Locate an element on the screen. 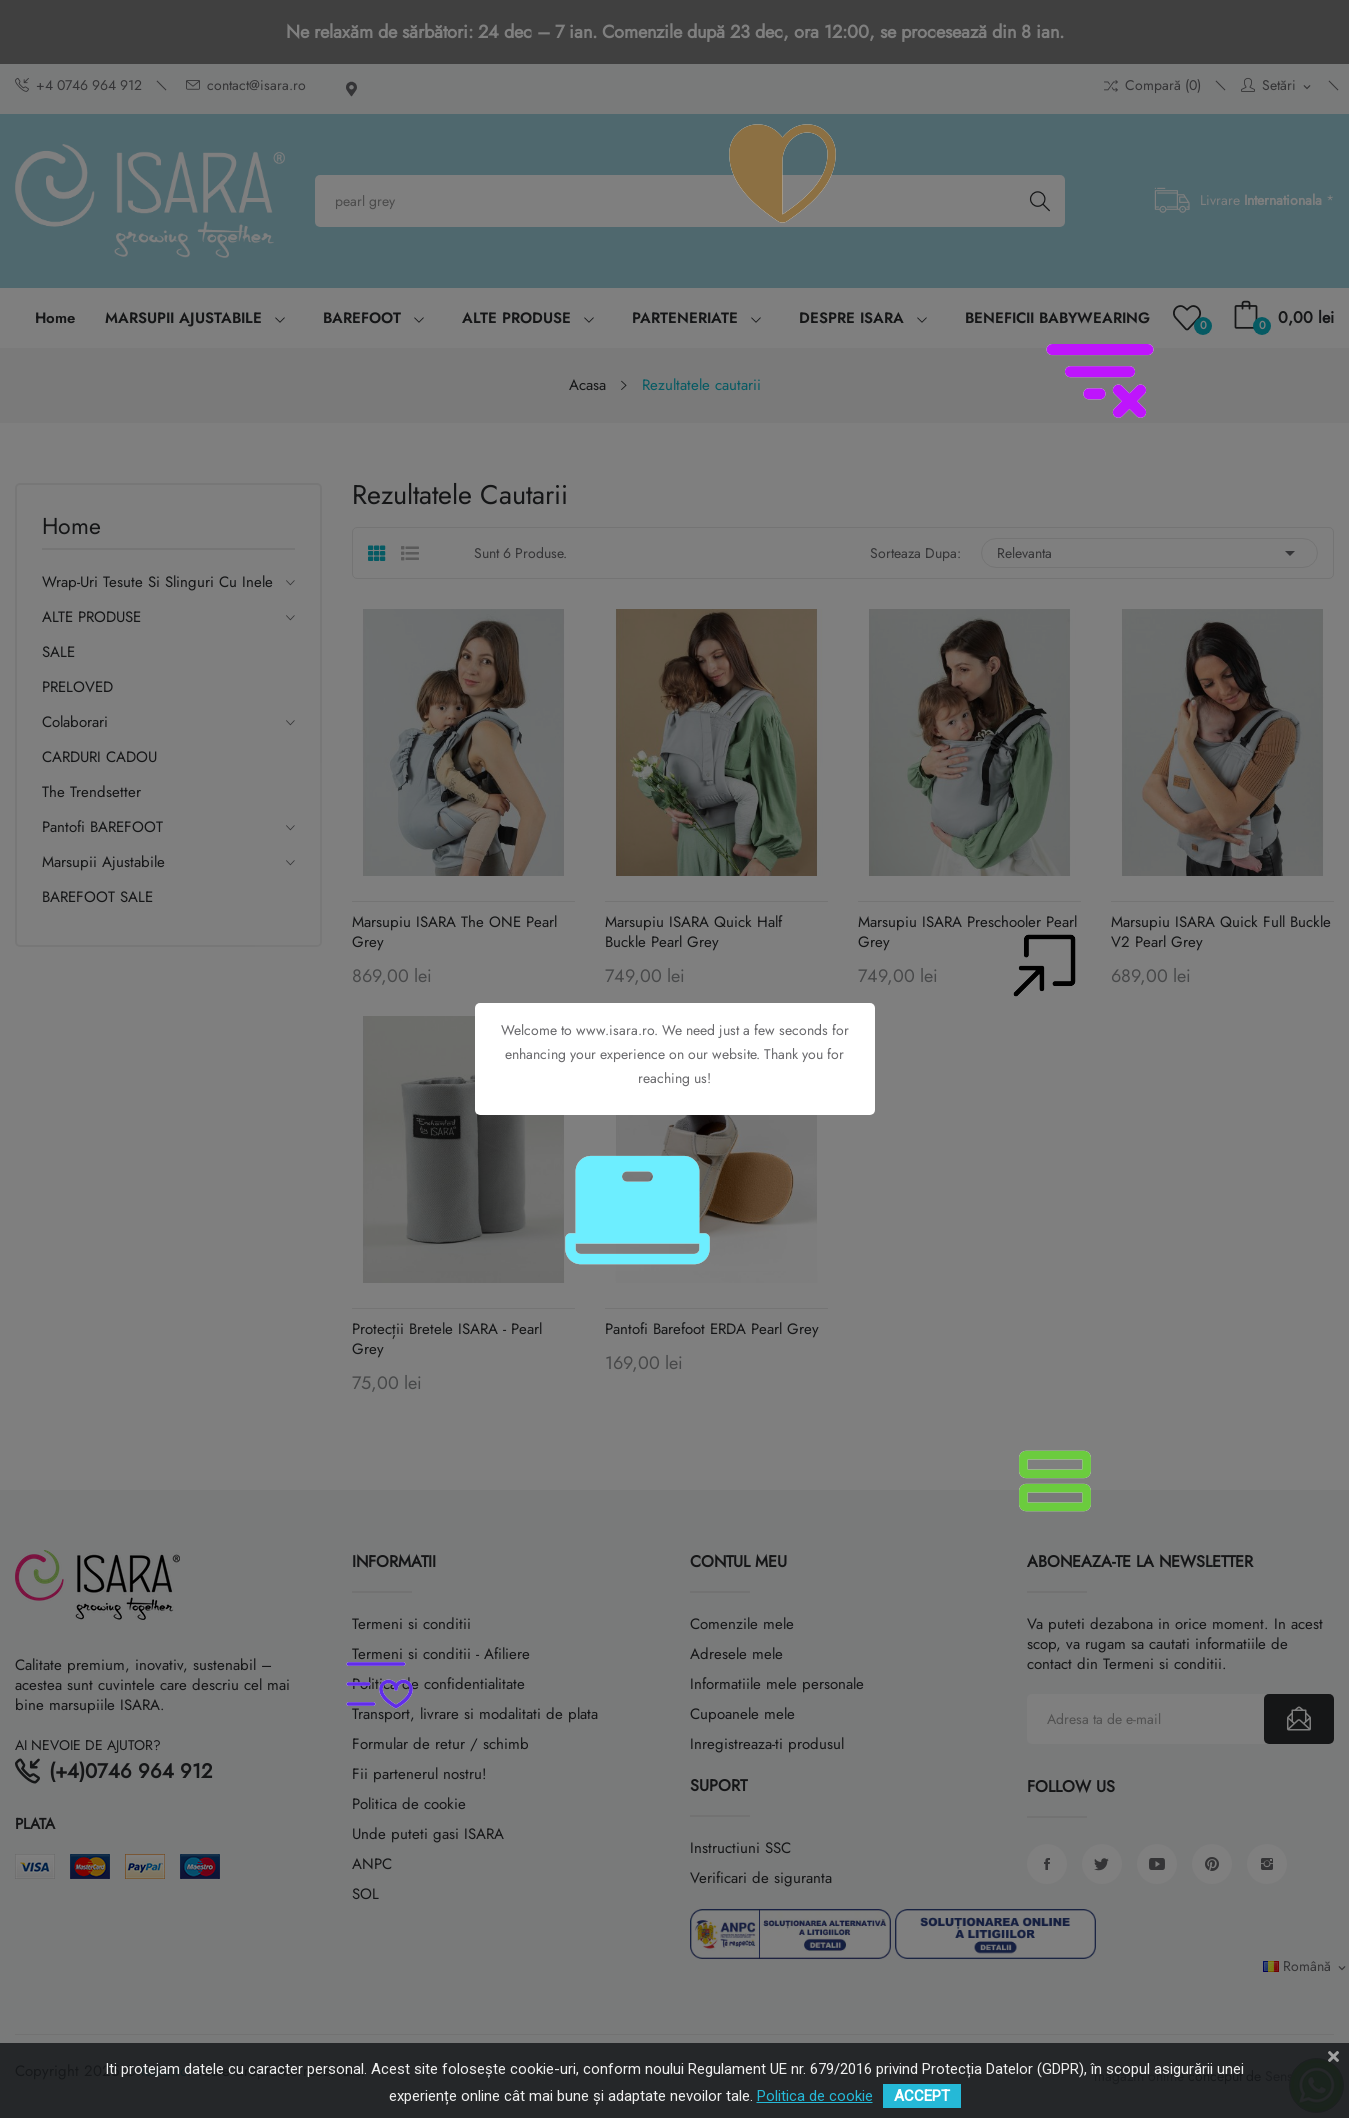  open content in a new window is located at coordinates (1044, 965).